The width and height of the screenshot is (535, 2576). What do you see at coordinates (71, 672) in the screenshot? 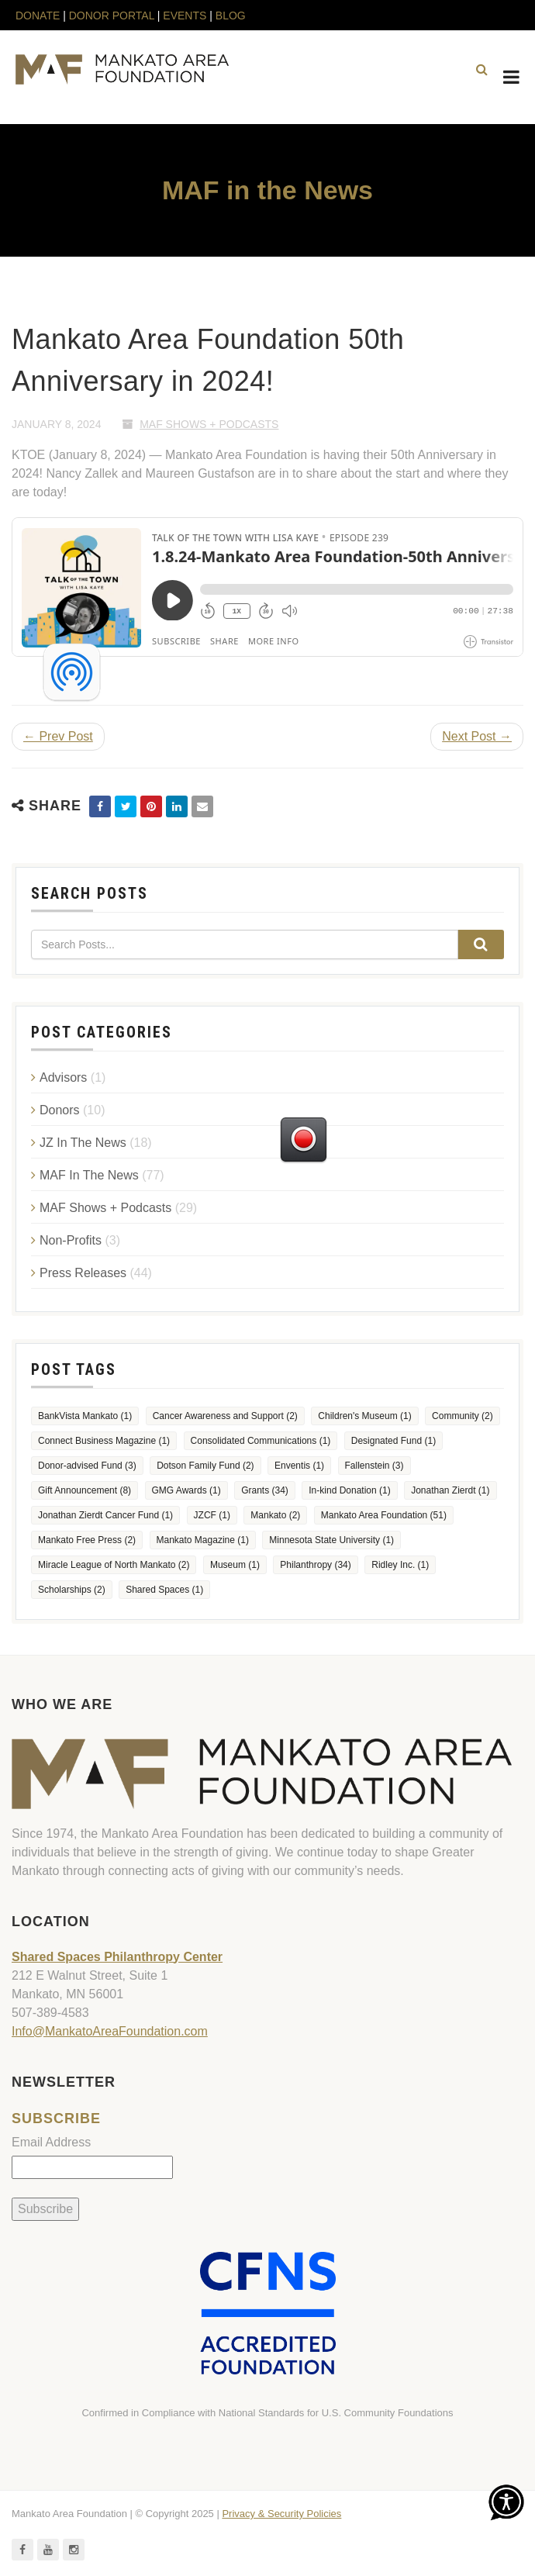
I see `share files wirelessly with nearby Apple devices` at bounding box center [71, 672].